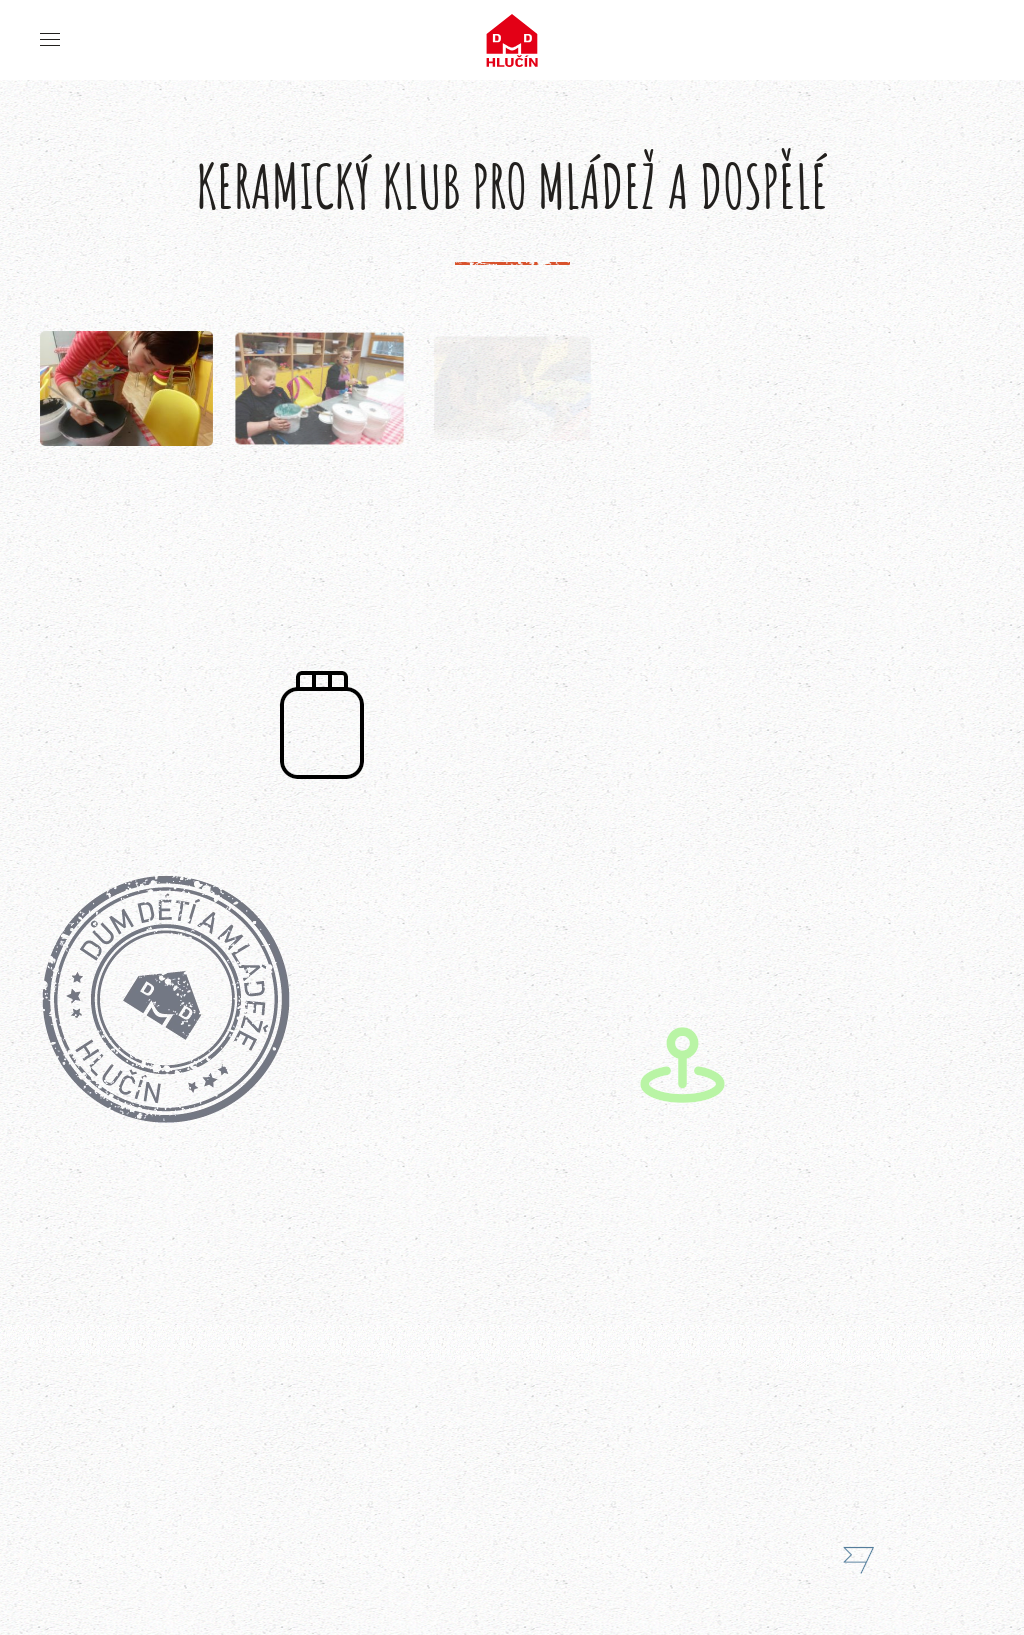  What do you see at coordinates (857, 1558) in the screenshot?
I see `flag or bookmark an item` at bounding box center [857, 1558].